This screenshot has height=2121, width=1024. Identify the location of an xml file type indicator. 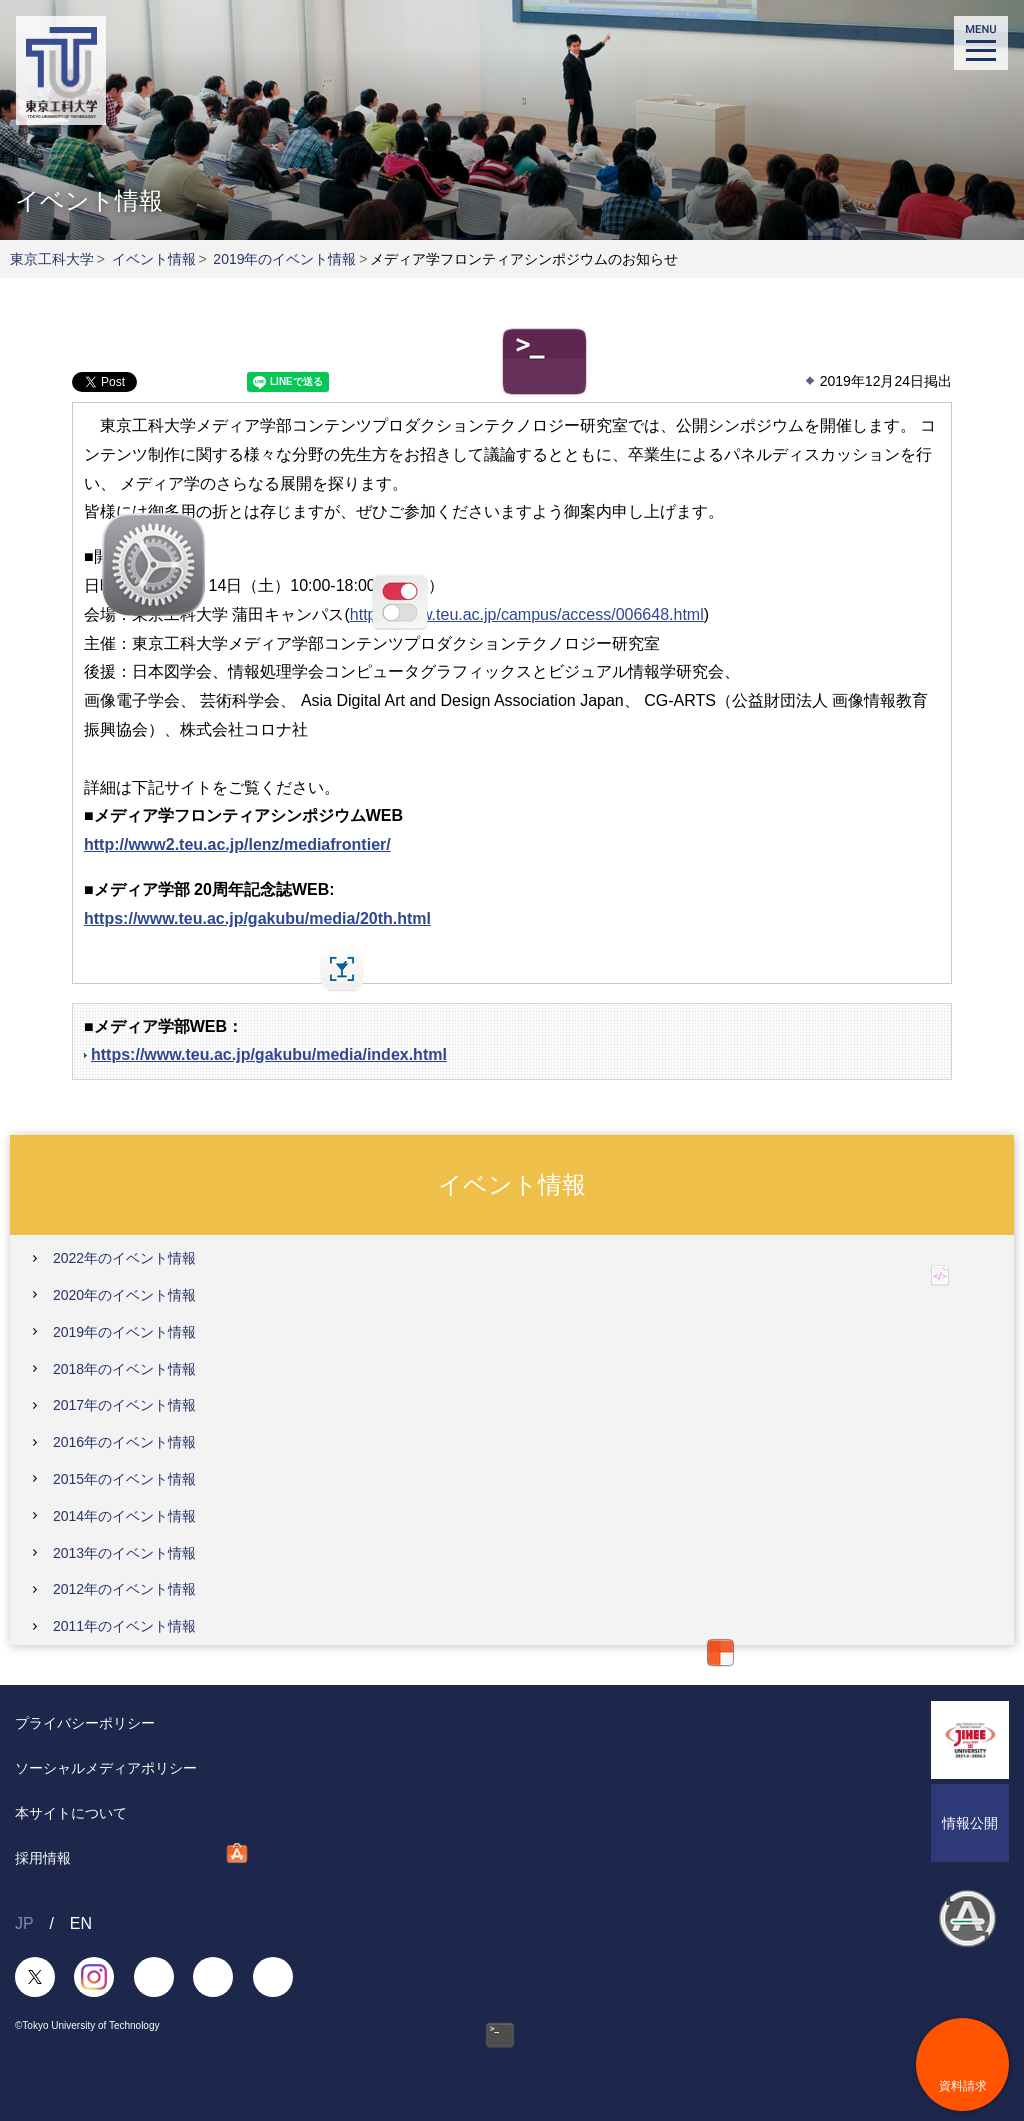
(940, 1275).